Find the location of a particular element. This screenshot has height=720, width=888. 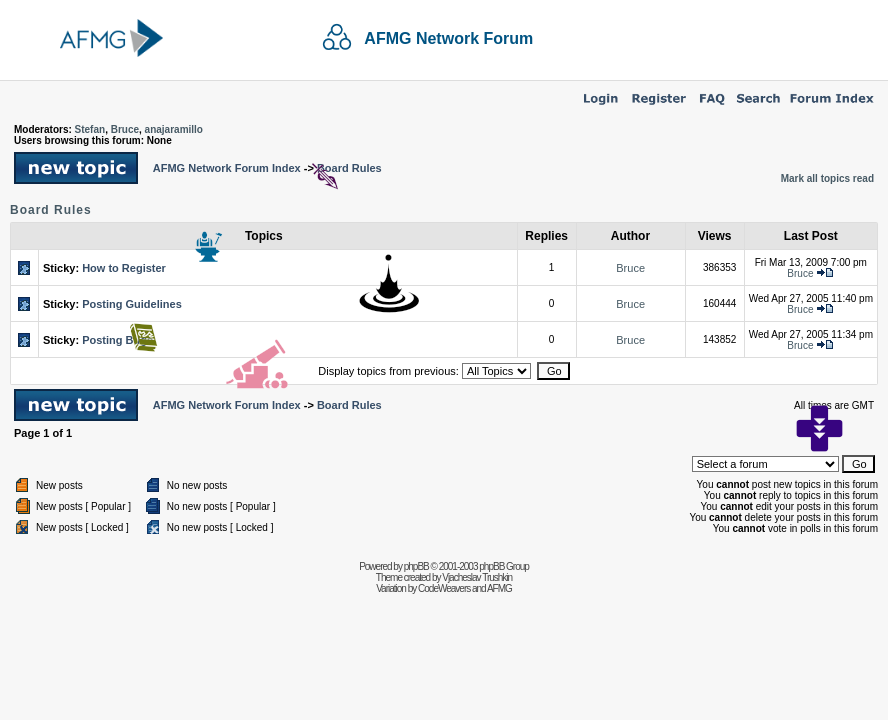

view your library or book collection is located at coordinates (143, 337).